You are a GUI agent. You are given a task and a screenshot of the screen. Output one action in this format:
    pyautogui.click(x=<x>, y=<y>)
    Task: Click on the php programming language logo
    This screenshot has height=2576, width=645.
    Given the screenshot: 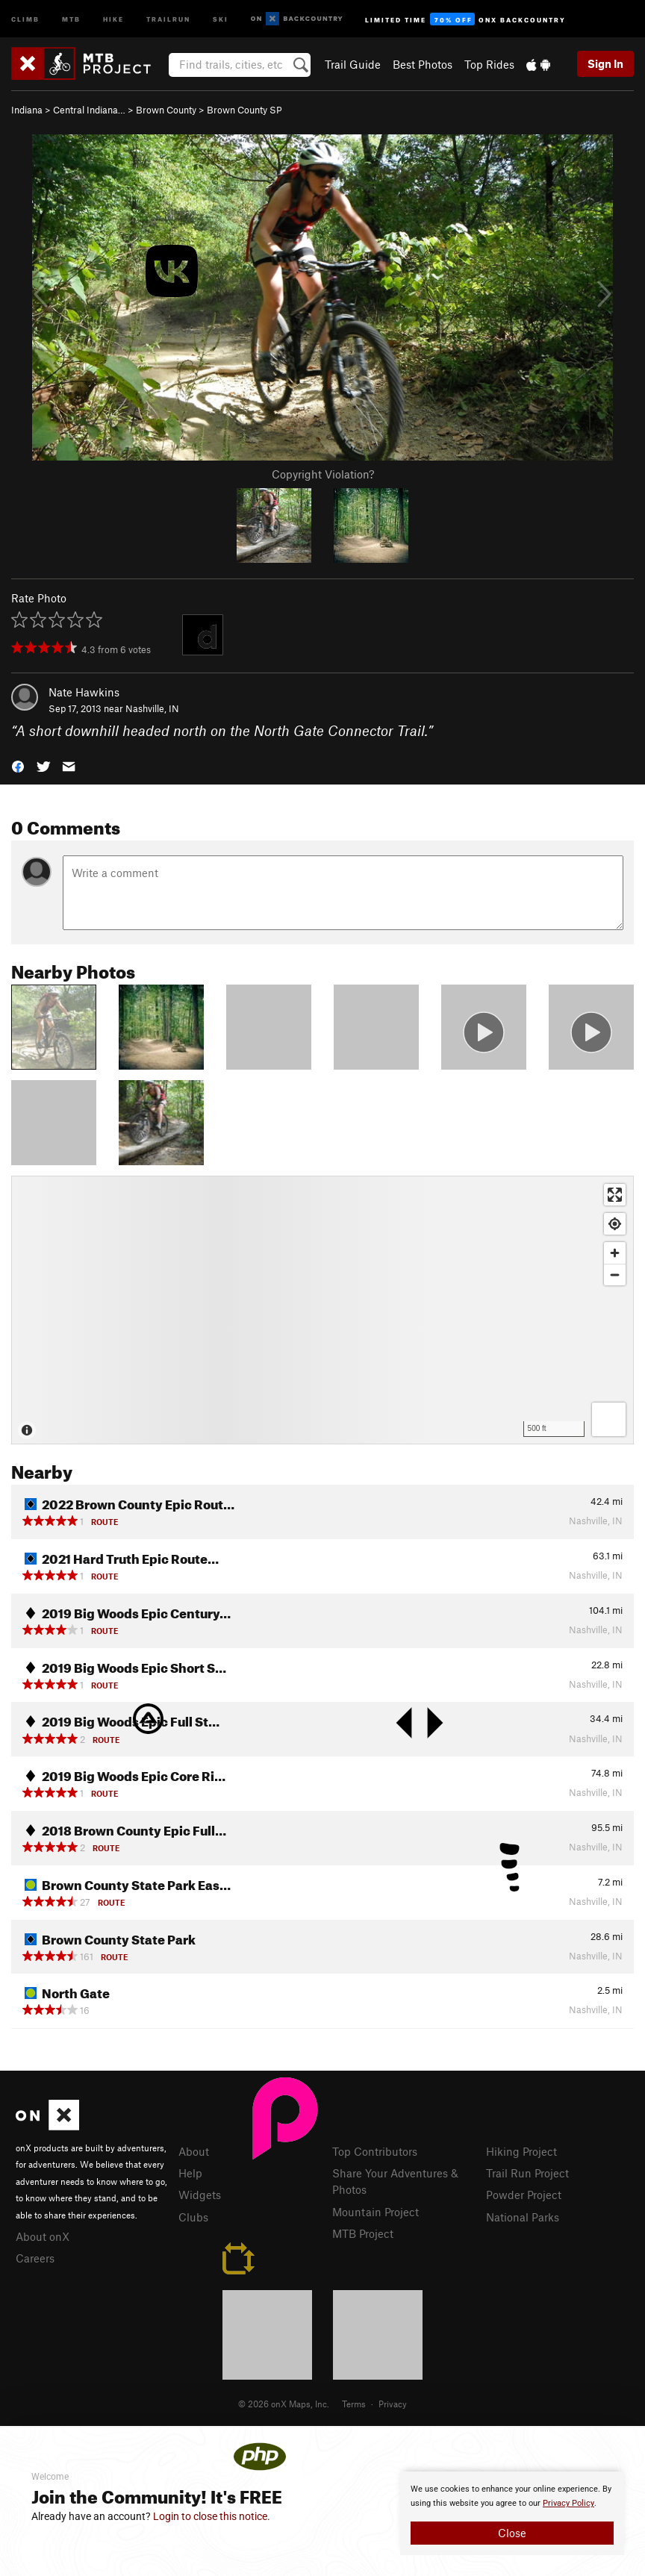 What is the action you would take?
    pyautogui.click(x=260, y=2457)
    